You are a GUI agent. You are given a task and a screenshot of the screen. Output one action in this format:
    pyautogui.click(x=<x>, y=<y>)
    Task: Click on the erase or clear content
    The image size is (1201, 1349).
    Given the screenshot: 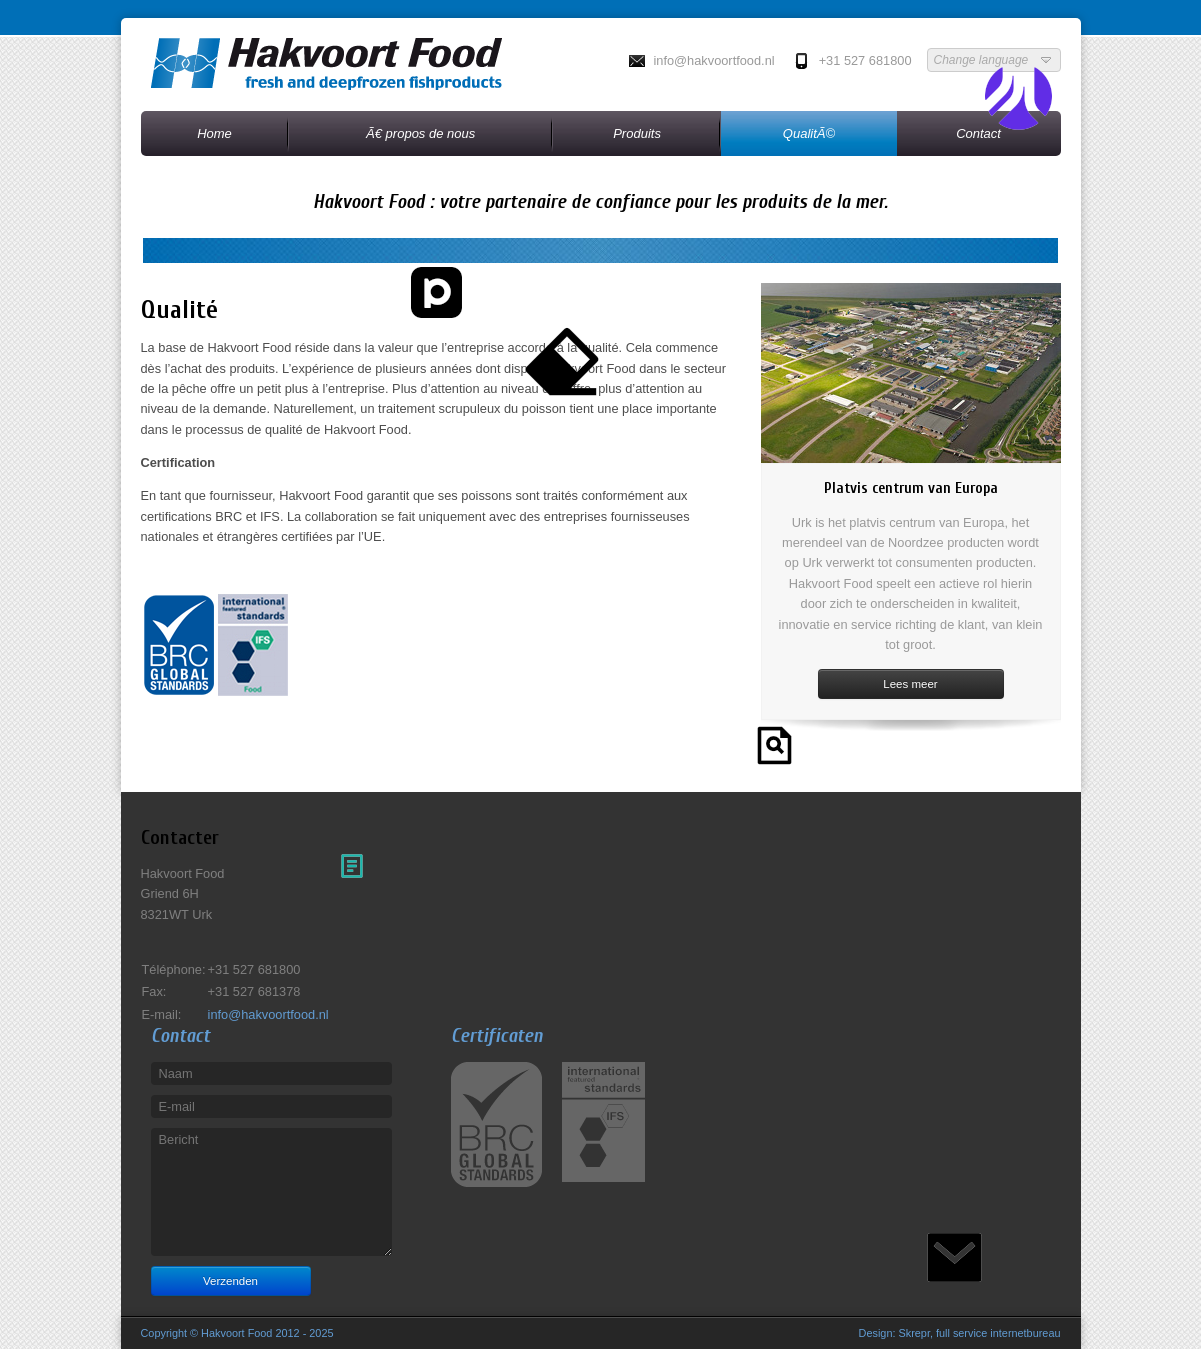 What is the action you would take?
    pyautogui.click(x=564, y=363)
    